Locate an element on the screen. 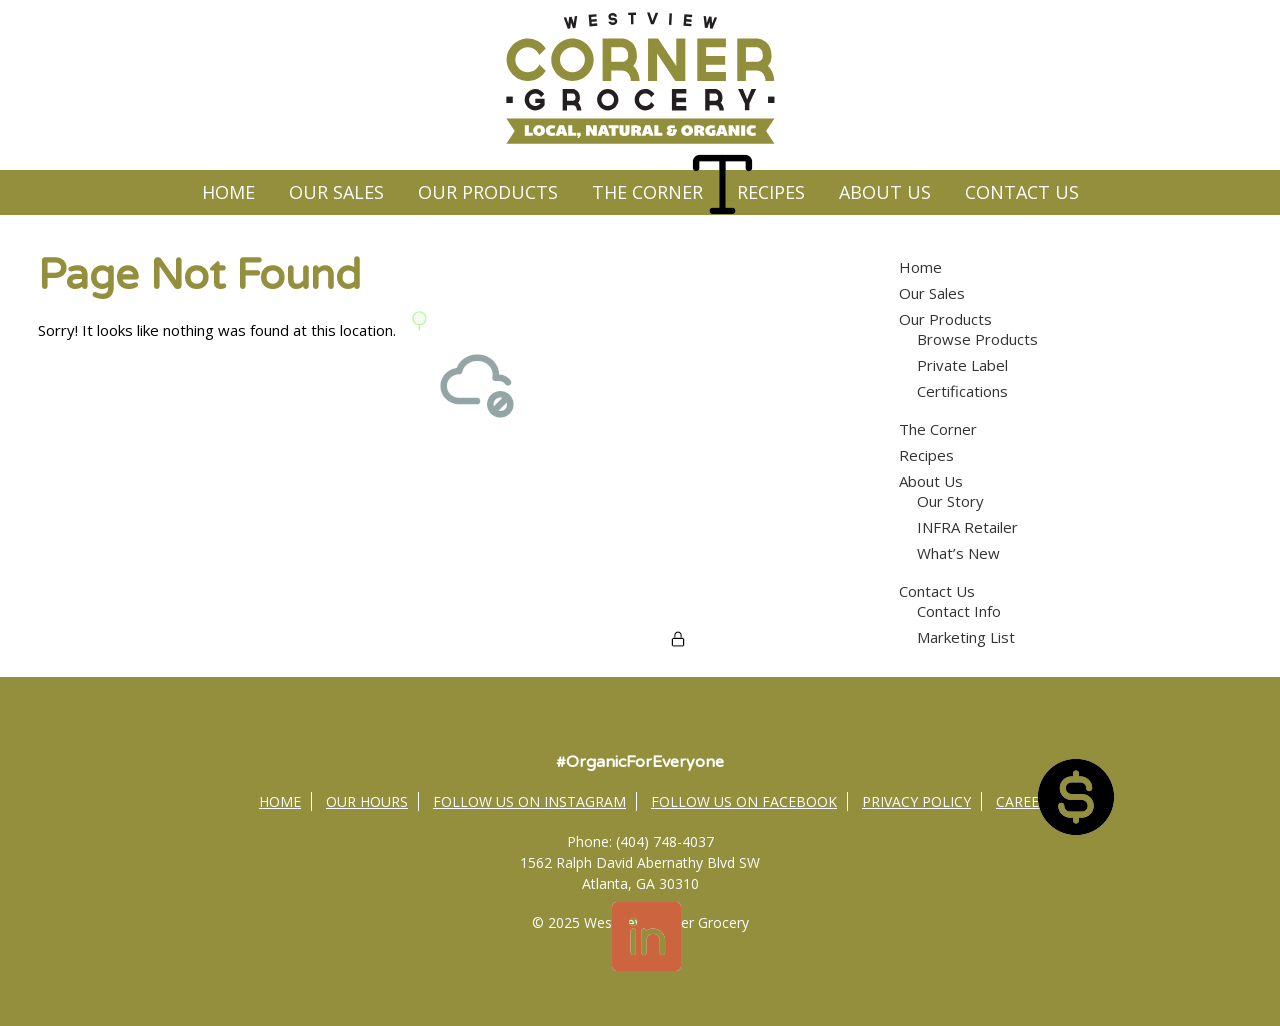 This screenshot has width=1280, height=1026. indicates a locked or protected item is located at coordinates (678, 639).